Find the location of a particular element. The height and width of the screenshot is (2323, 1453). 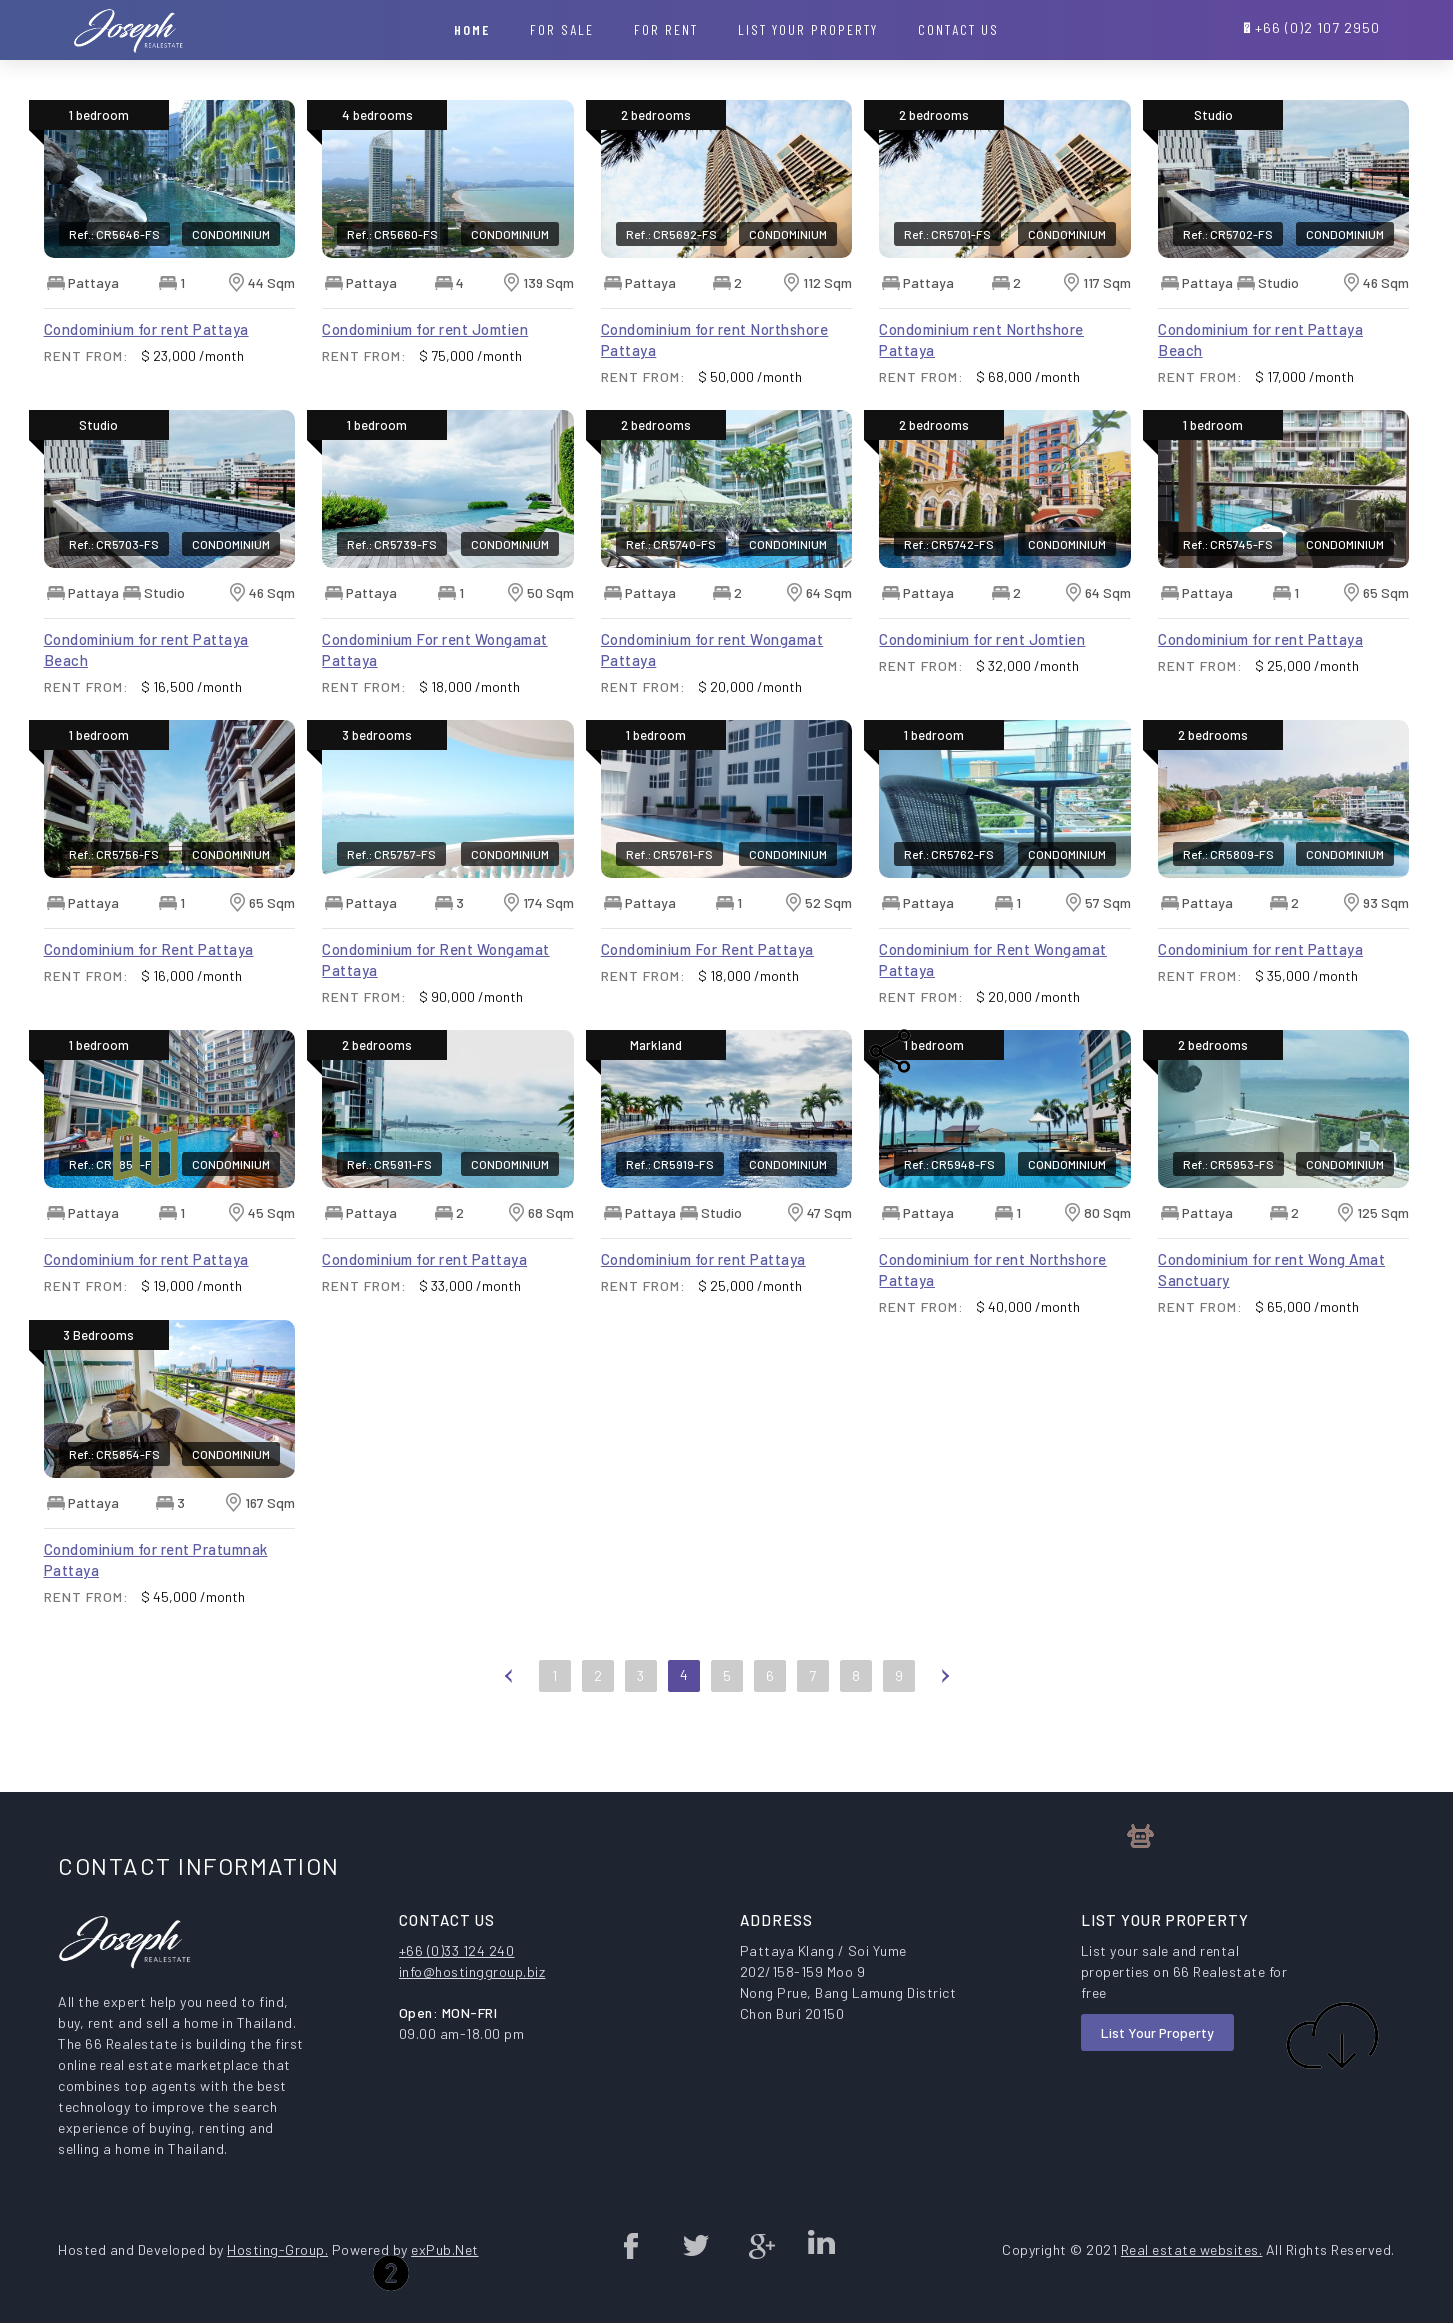

indicates step two in a multi-step process is located at coordinates (391, 2273).